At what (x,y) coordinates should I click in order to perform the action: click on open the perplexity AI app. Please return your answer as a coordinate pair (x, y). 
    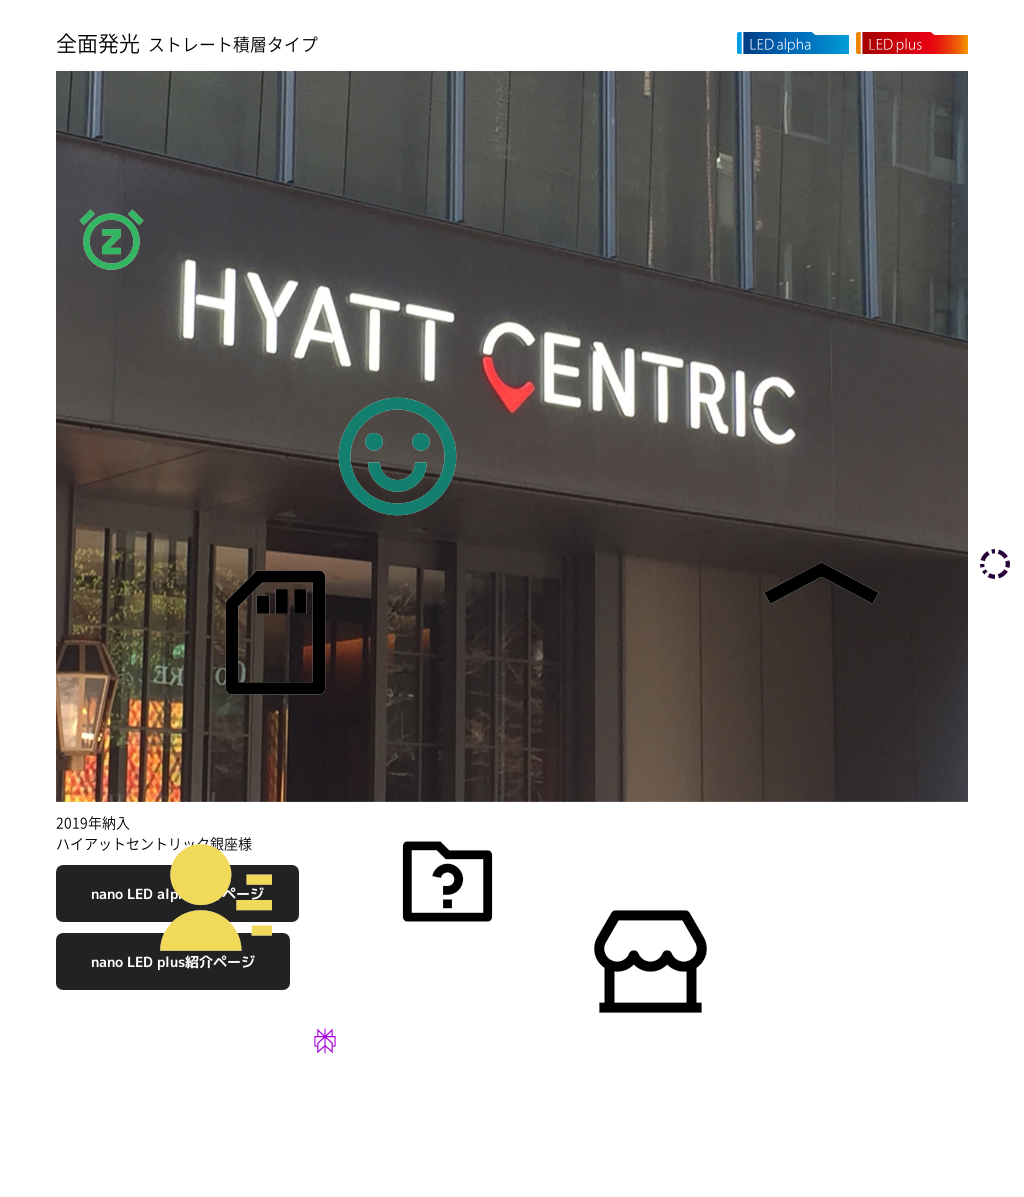
    Looking at the image, I should click on (325, 1041).